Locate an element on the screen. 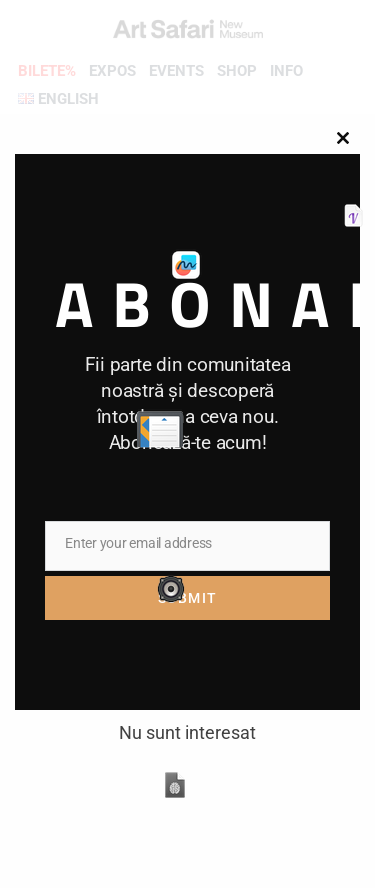  open task manager or running applications is located at coordinates (160, 430).